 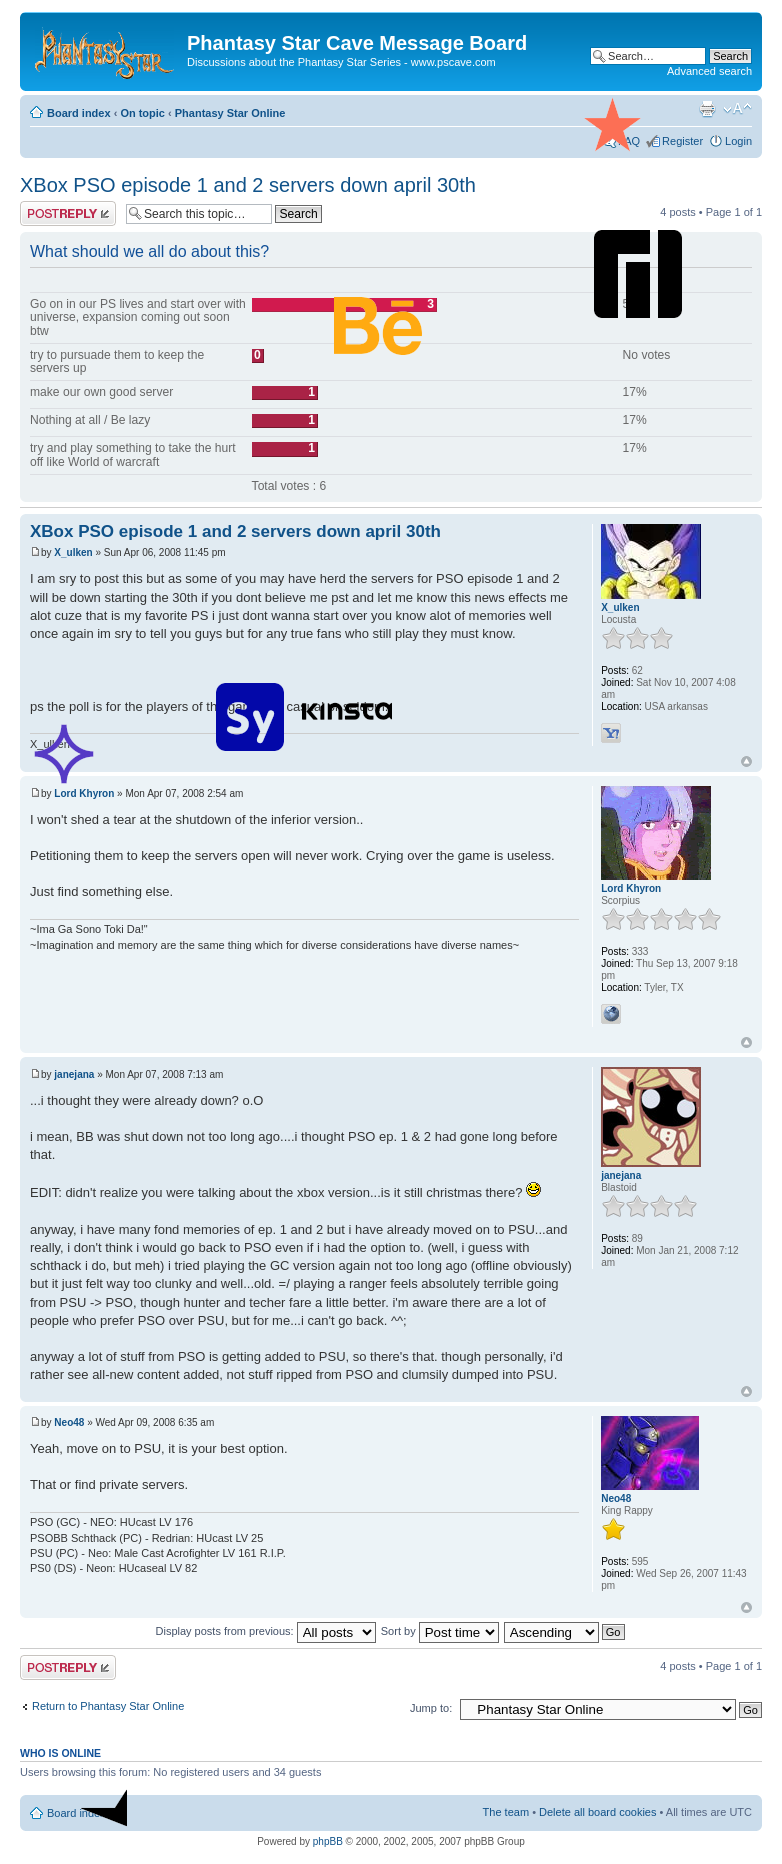 What do you see at coordinates (64, 754) in the screenshot?
I see `indicates bright or sunny weather conditions` at bounding box center [64, 754].